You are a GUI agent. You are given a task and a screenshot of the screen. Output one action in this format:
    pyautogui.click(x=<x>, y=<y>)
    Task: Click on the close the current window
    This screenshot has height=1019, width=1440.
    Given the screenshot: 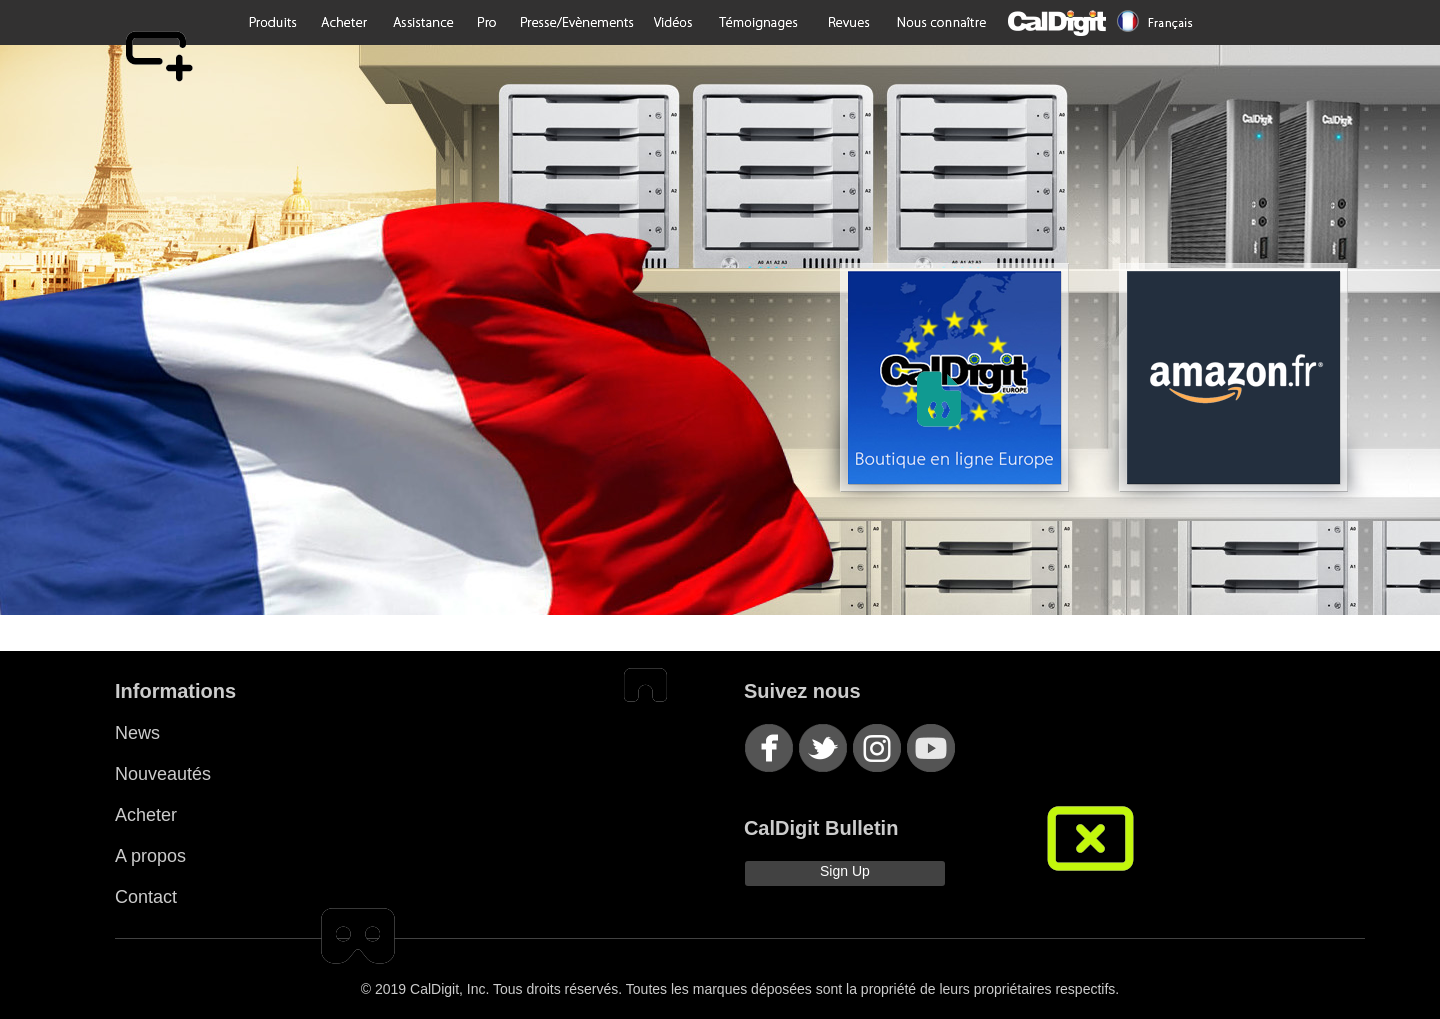 What is the action you would take?
    pyautogui.click(x=1090, y=838)
    